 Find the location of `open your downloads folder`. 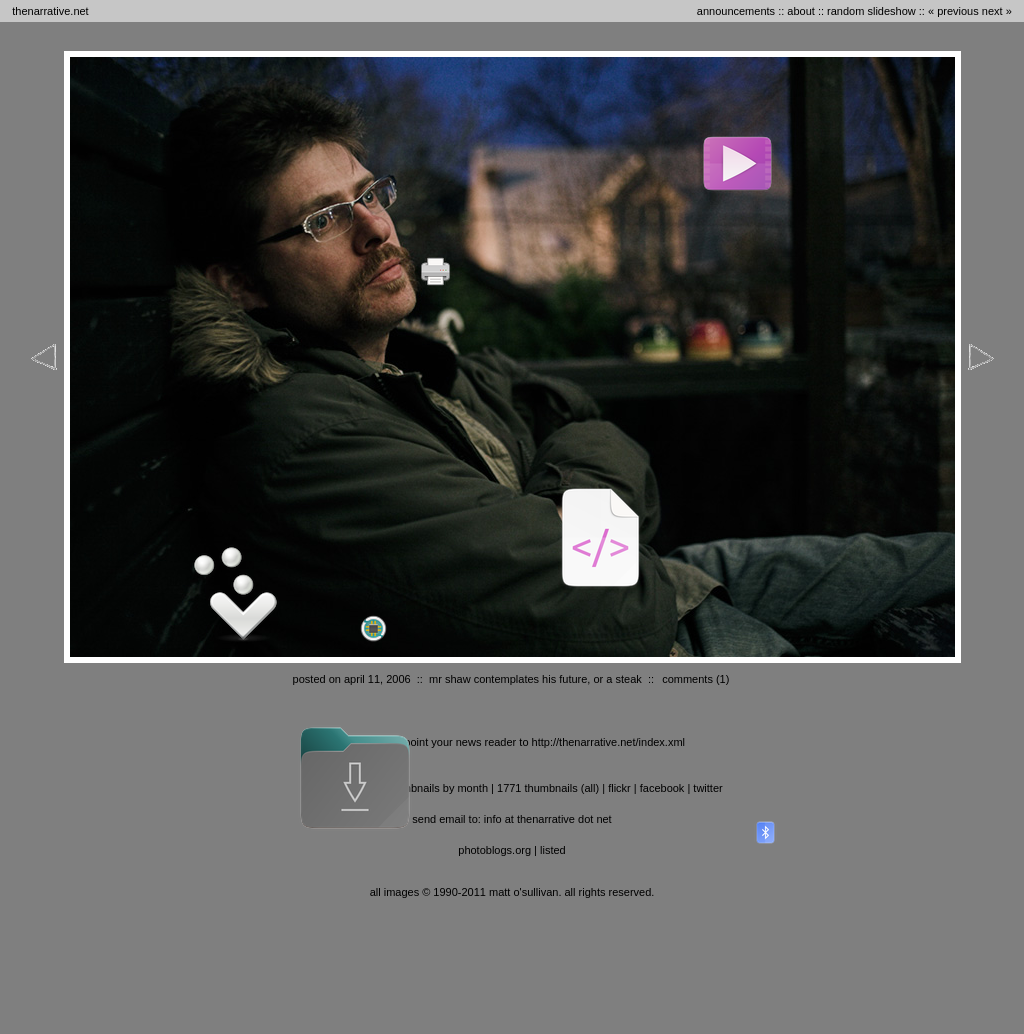

open your downloads folder is located at coordinates (355, 778).